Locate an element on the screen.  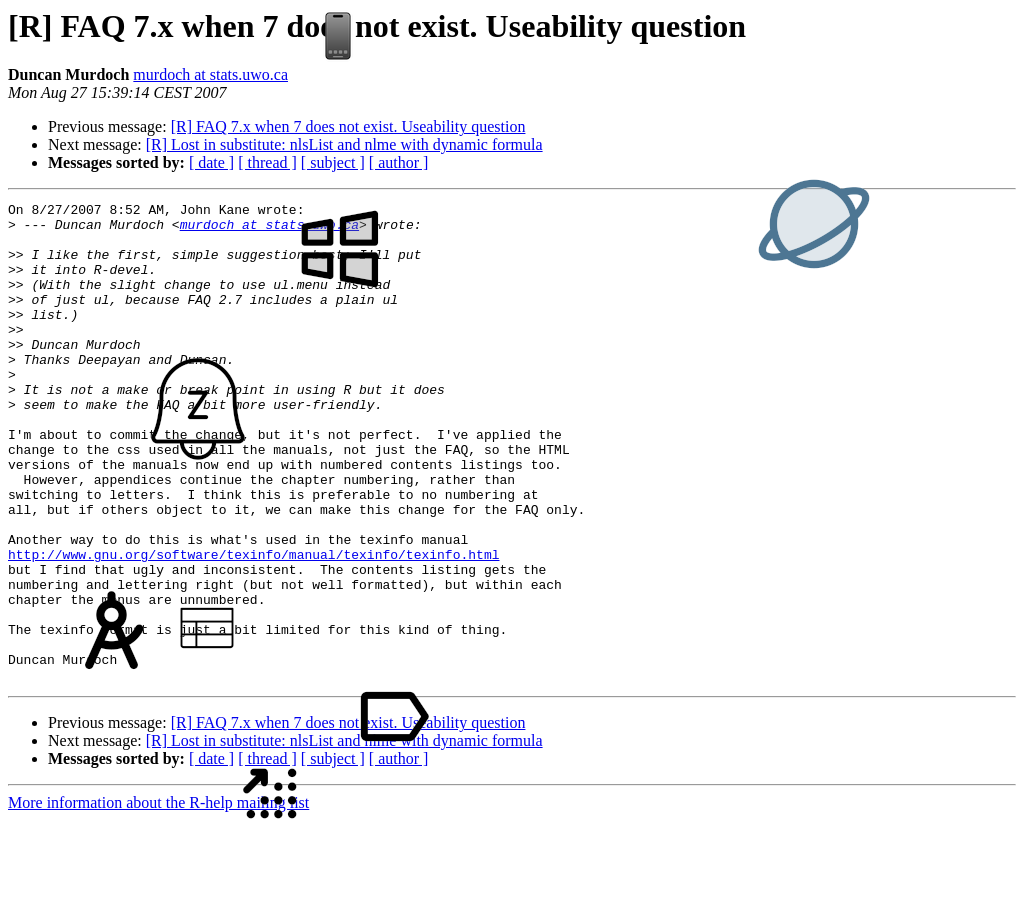
enable sleep or snooze mode for notifications is located at coordinates (198, 409).